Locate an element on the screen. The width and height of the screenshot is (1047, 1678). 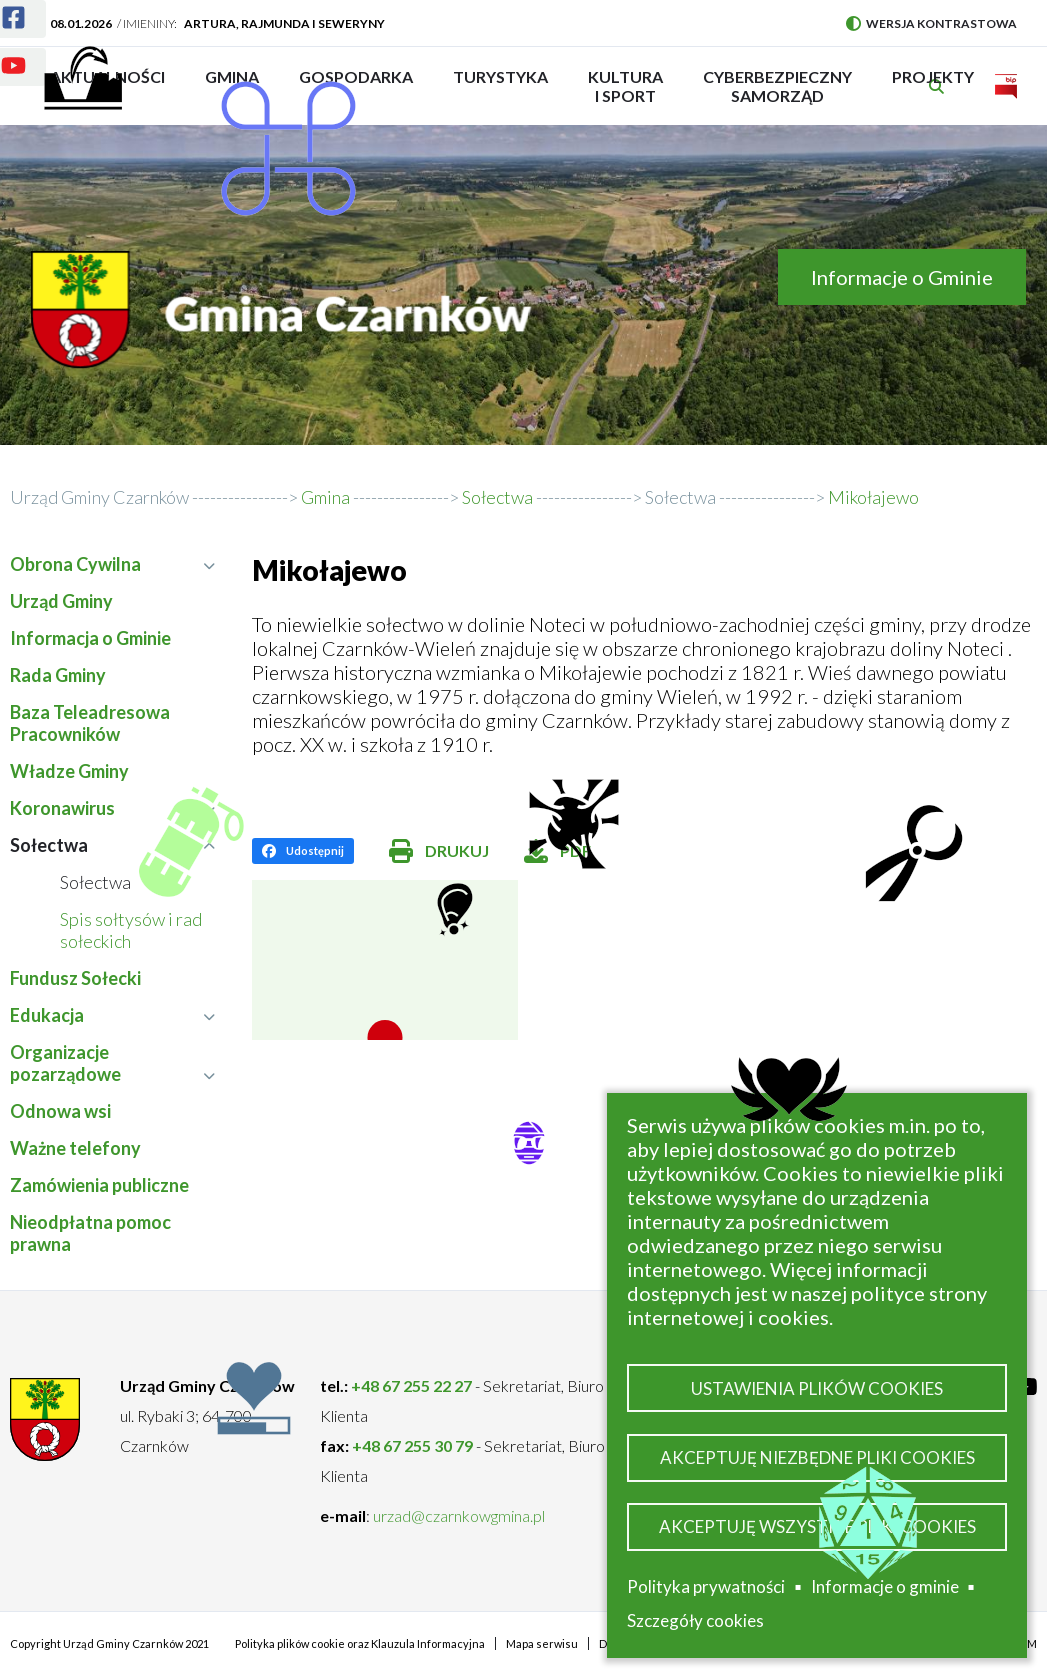
roll a d20 die is located at coordinates (868, 1523).